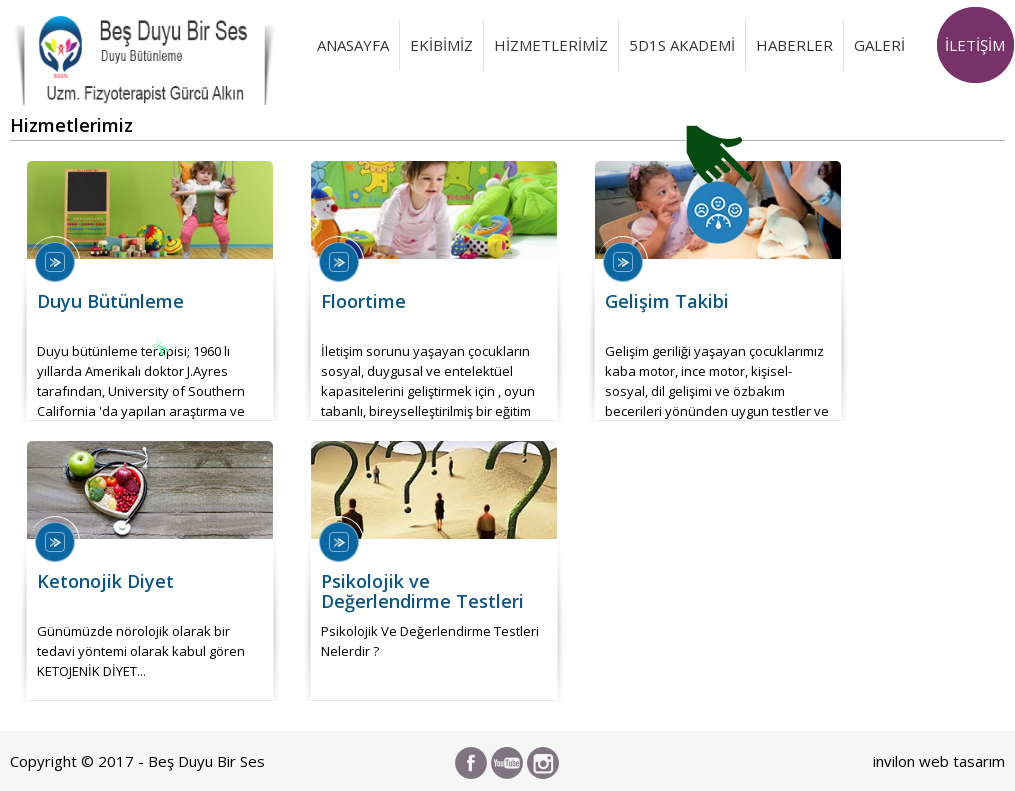 Image resolution: width=1015 pixels, height=791 pixels. Describe the element at coordinates (161, 348) in the screenshot. I see `cut selected content` at that location.